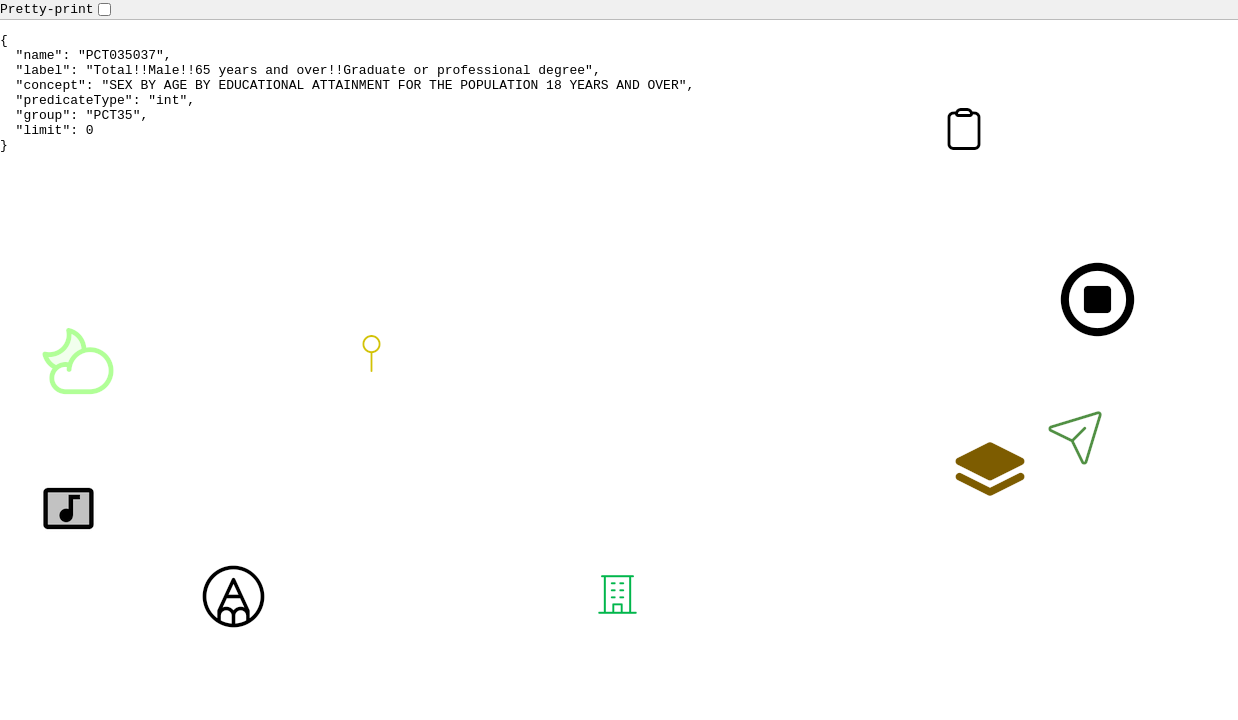 The height and width of the screenshot is (720, 1238). Describe the element at coordinates (76, 364) in the screenshot. I see `indicates nighttime or evening weather conditions` at that location.